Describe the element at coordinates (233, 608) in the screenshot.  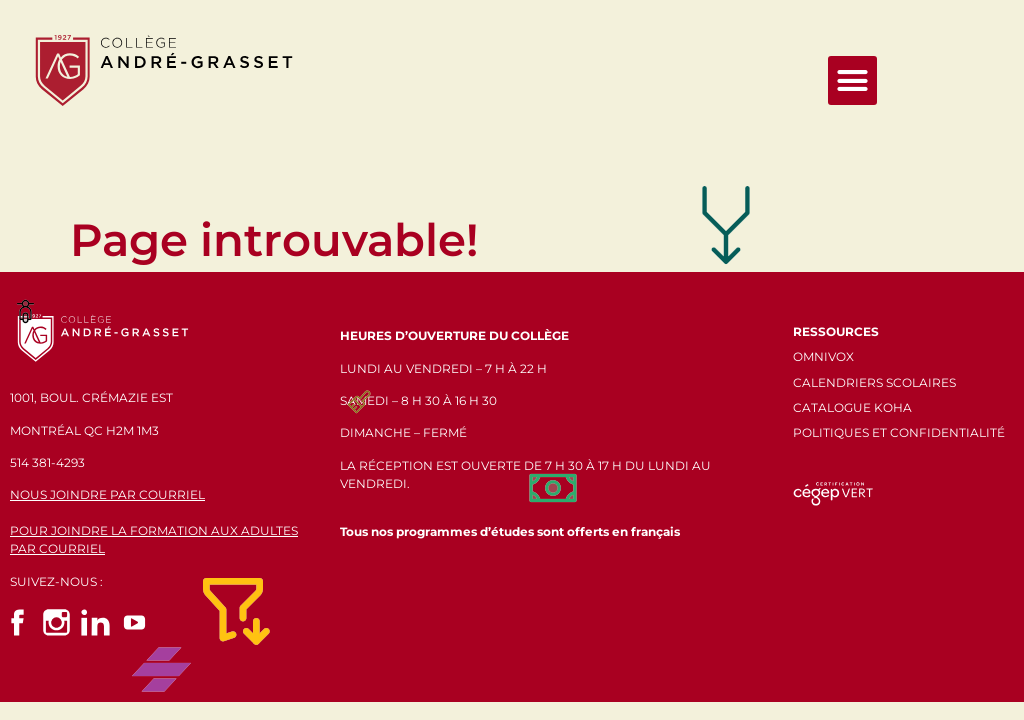
I see `sort filtered results in descending order` at that location.